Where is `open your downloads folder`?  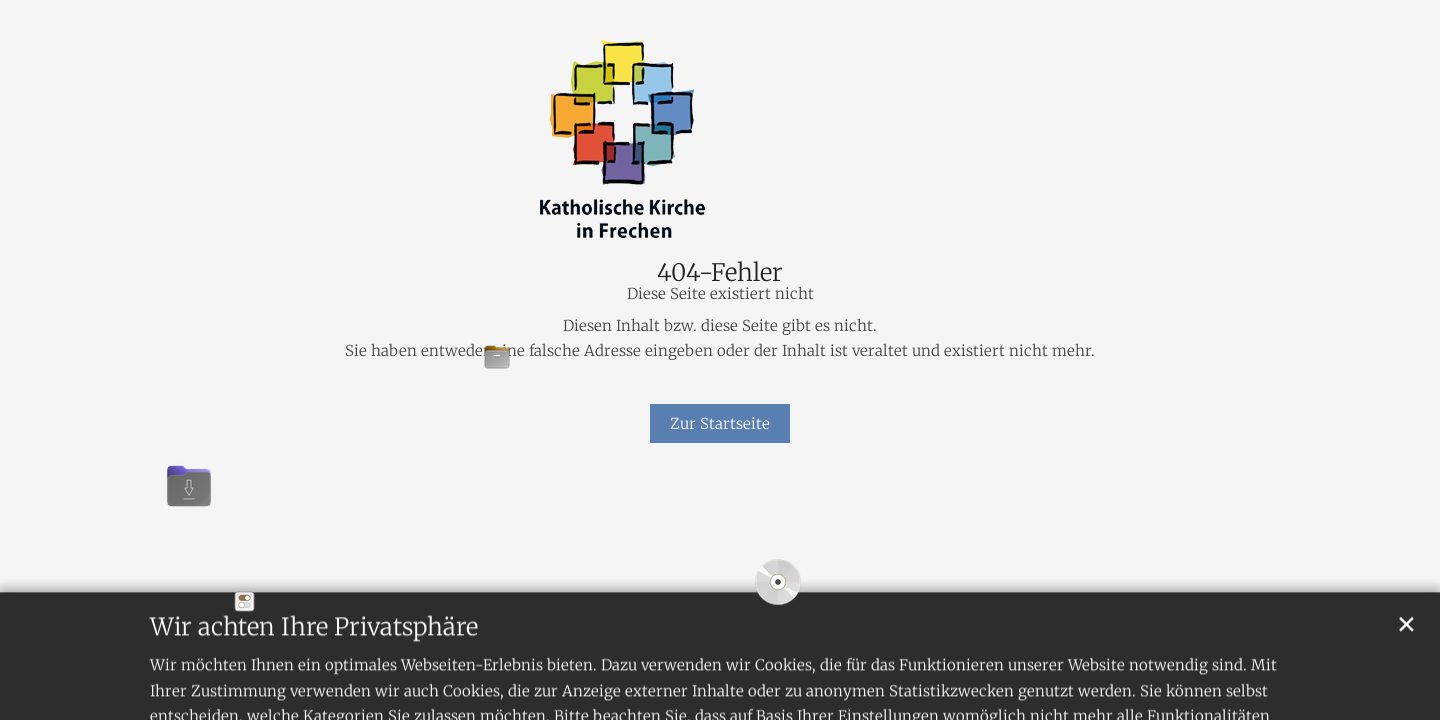 open your downloads folder is located at coordinates (189, 486).